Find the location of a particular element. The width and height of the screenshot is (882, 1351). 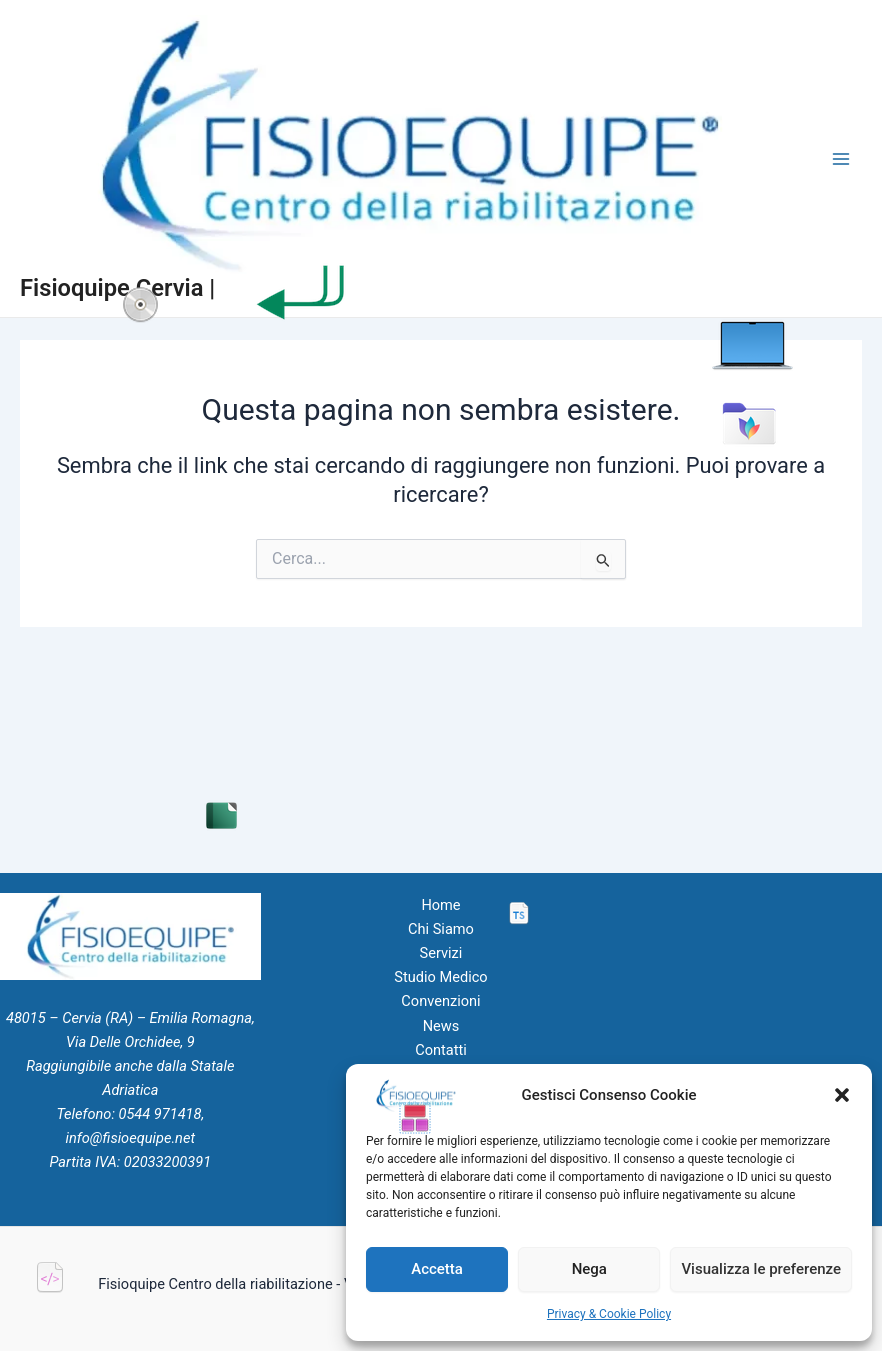

represents a MacBook Air 15" device in system settings is located at coordinates (752, 341).